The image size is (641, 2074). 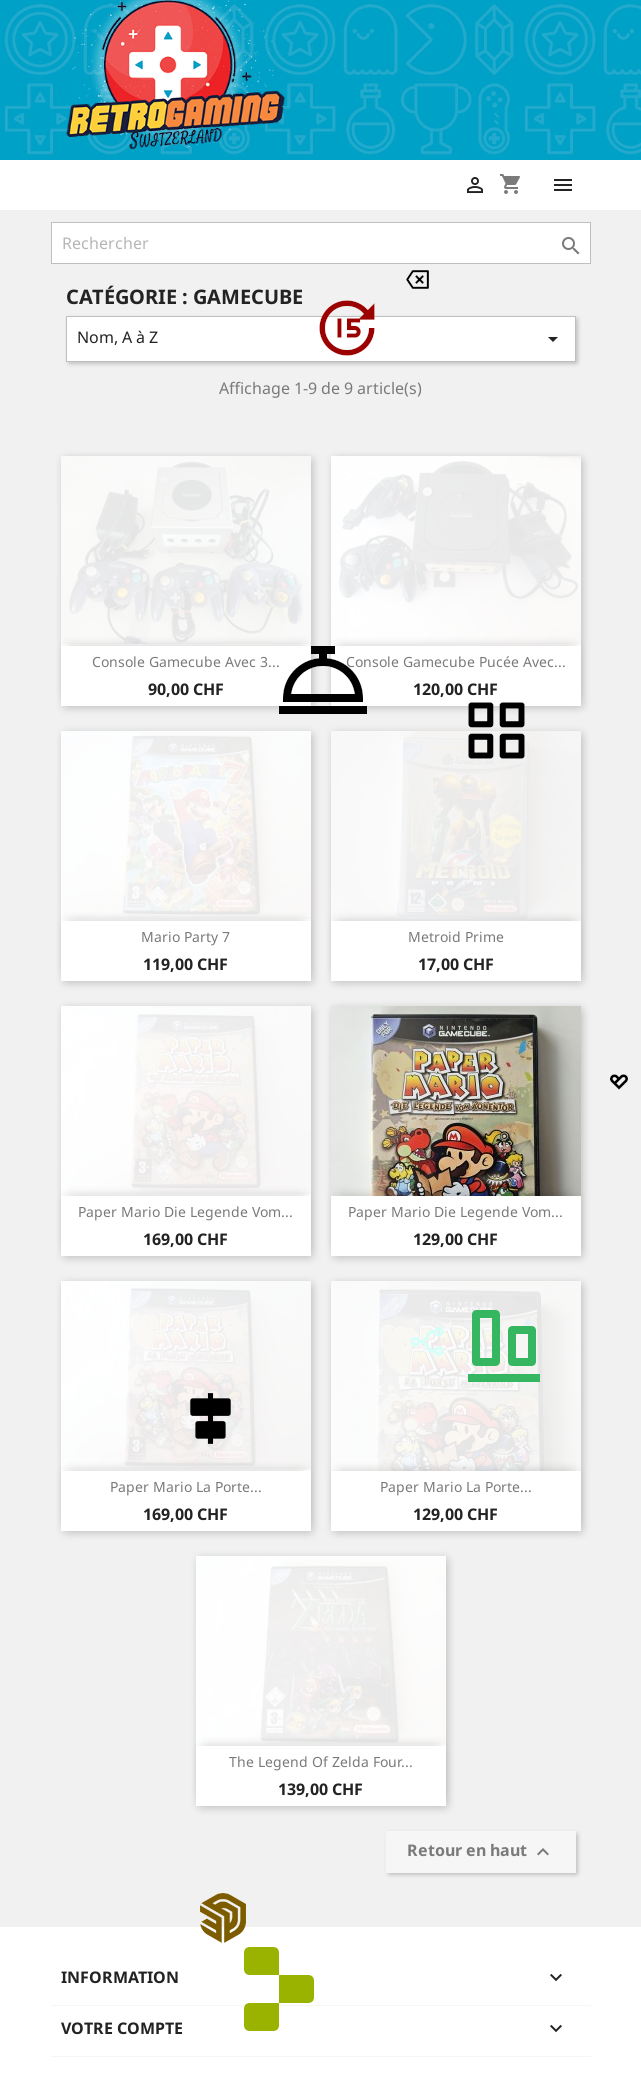 I want to click on align selected items to horizontal center, so click(x=210, y=1418).